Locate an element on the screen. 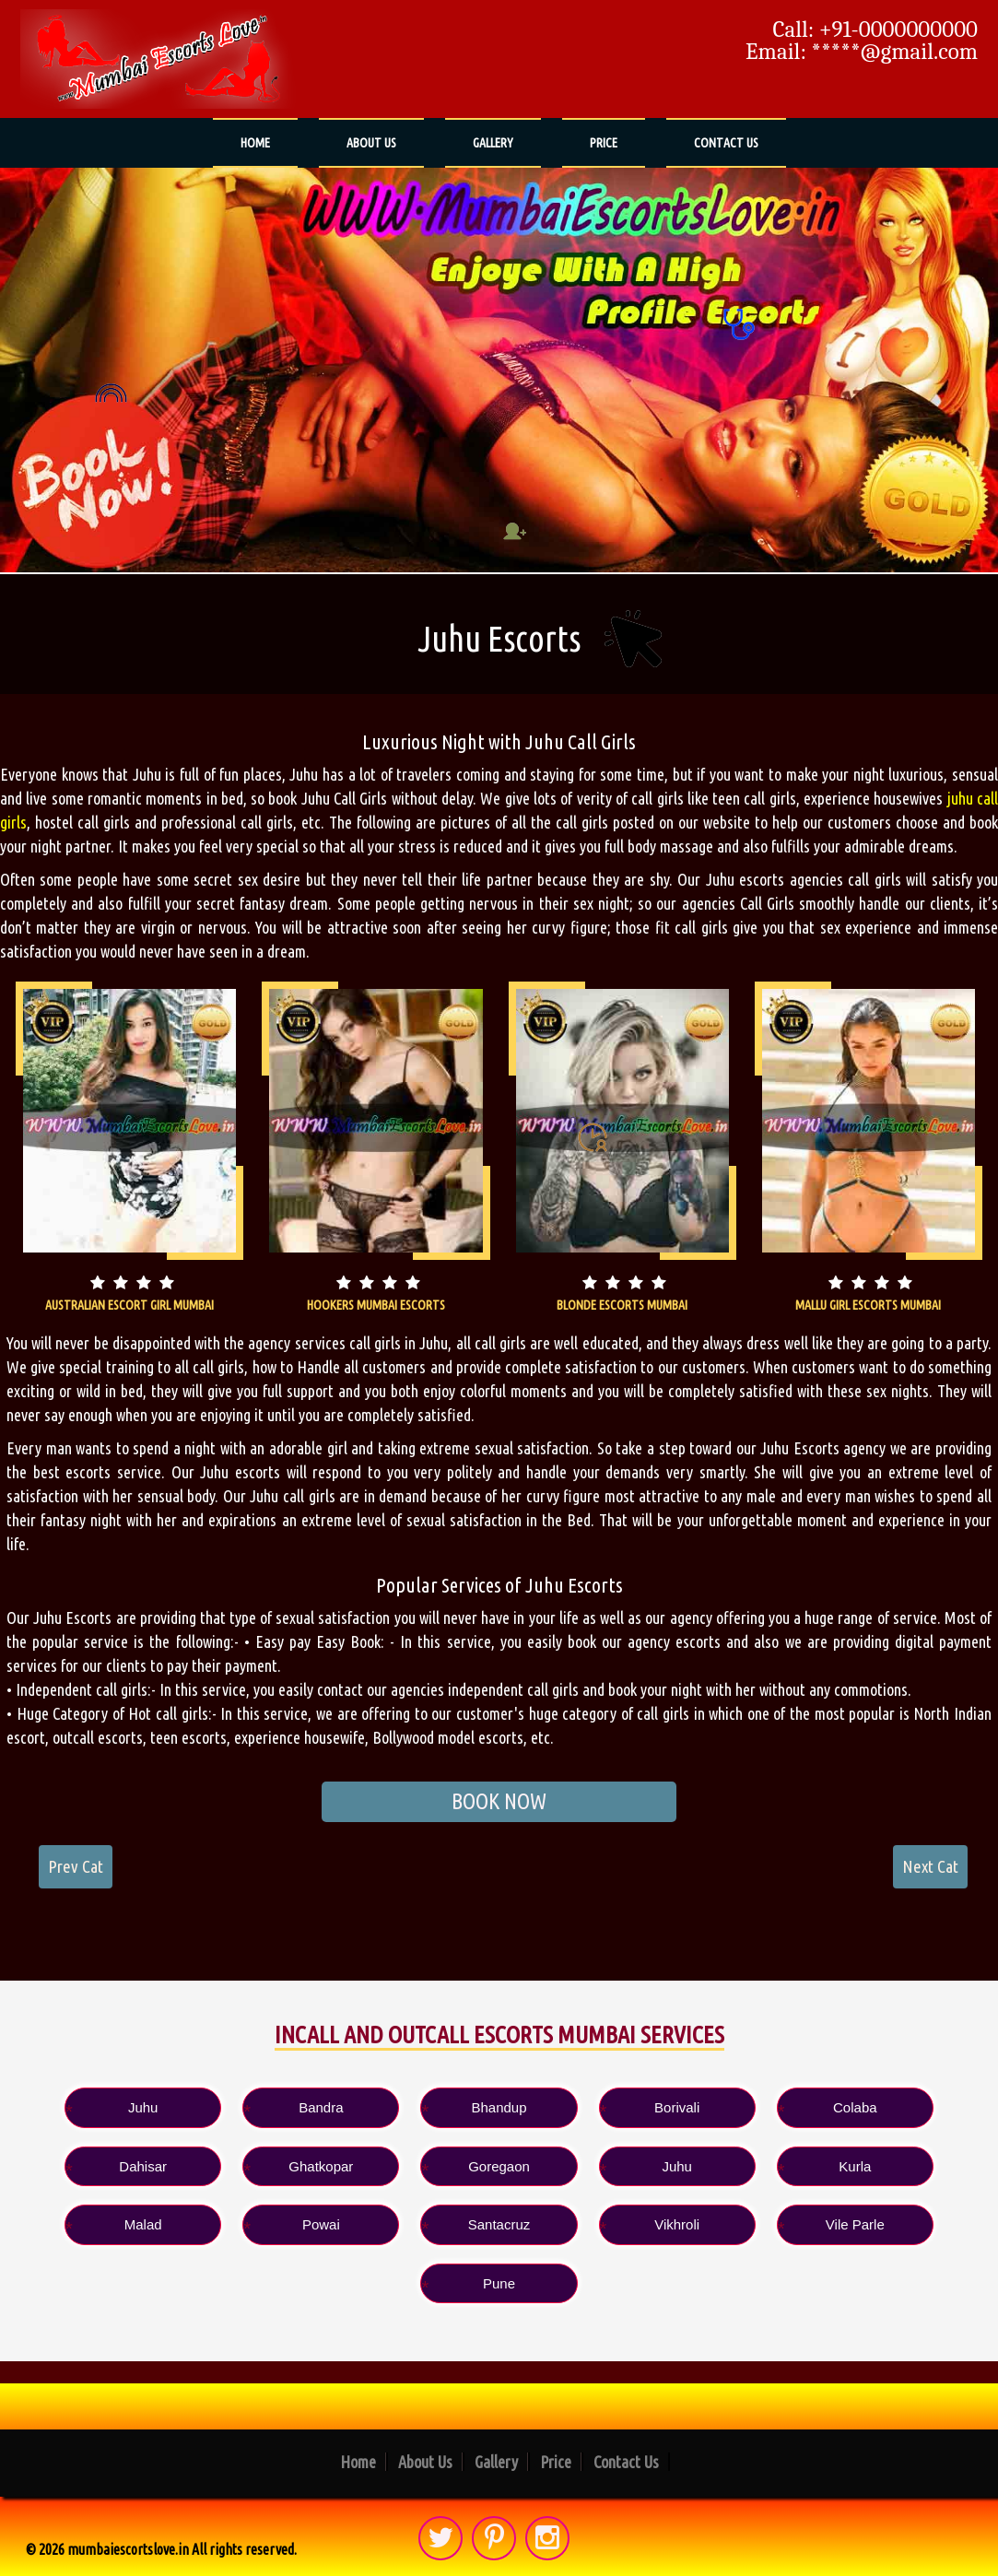 Image resolution: width=998 pixels, height=2576 pixels. indicates pride or LGBTQ+ related content is located at coordinates (111, 394).